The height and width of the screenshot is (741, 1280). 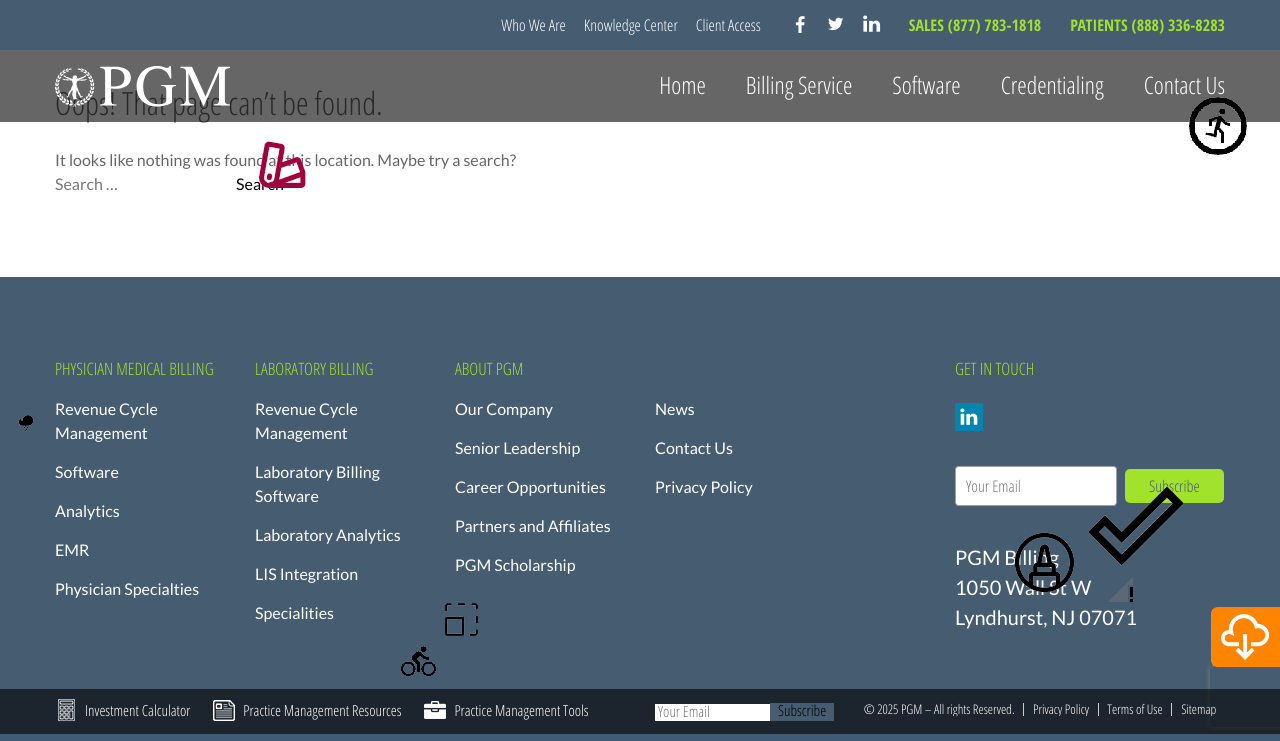 What do you see at coordinates (1120, 589) in the screenshot?
I see `indicates no cellular signal with no internet connection` at bounding box center [1120, 589].